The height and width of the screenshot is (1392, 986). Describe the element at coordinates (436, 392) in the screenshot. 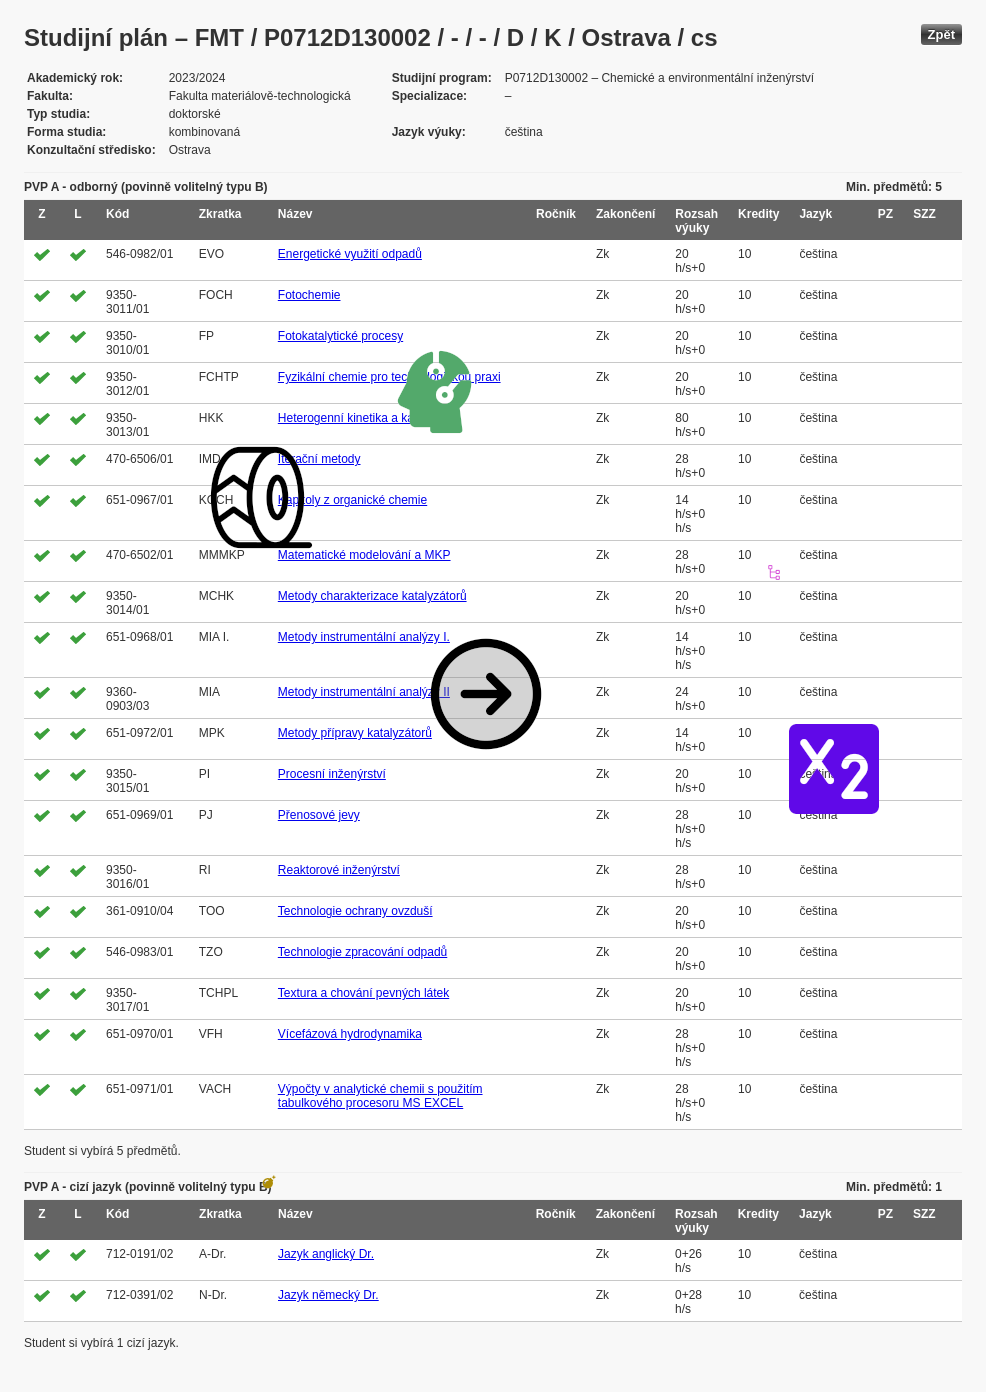

I see `access AI or machine learning features` at that location.